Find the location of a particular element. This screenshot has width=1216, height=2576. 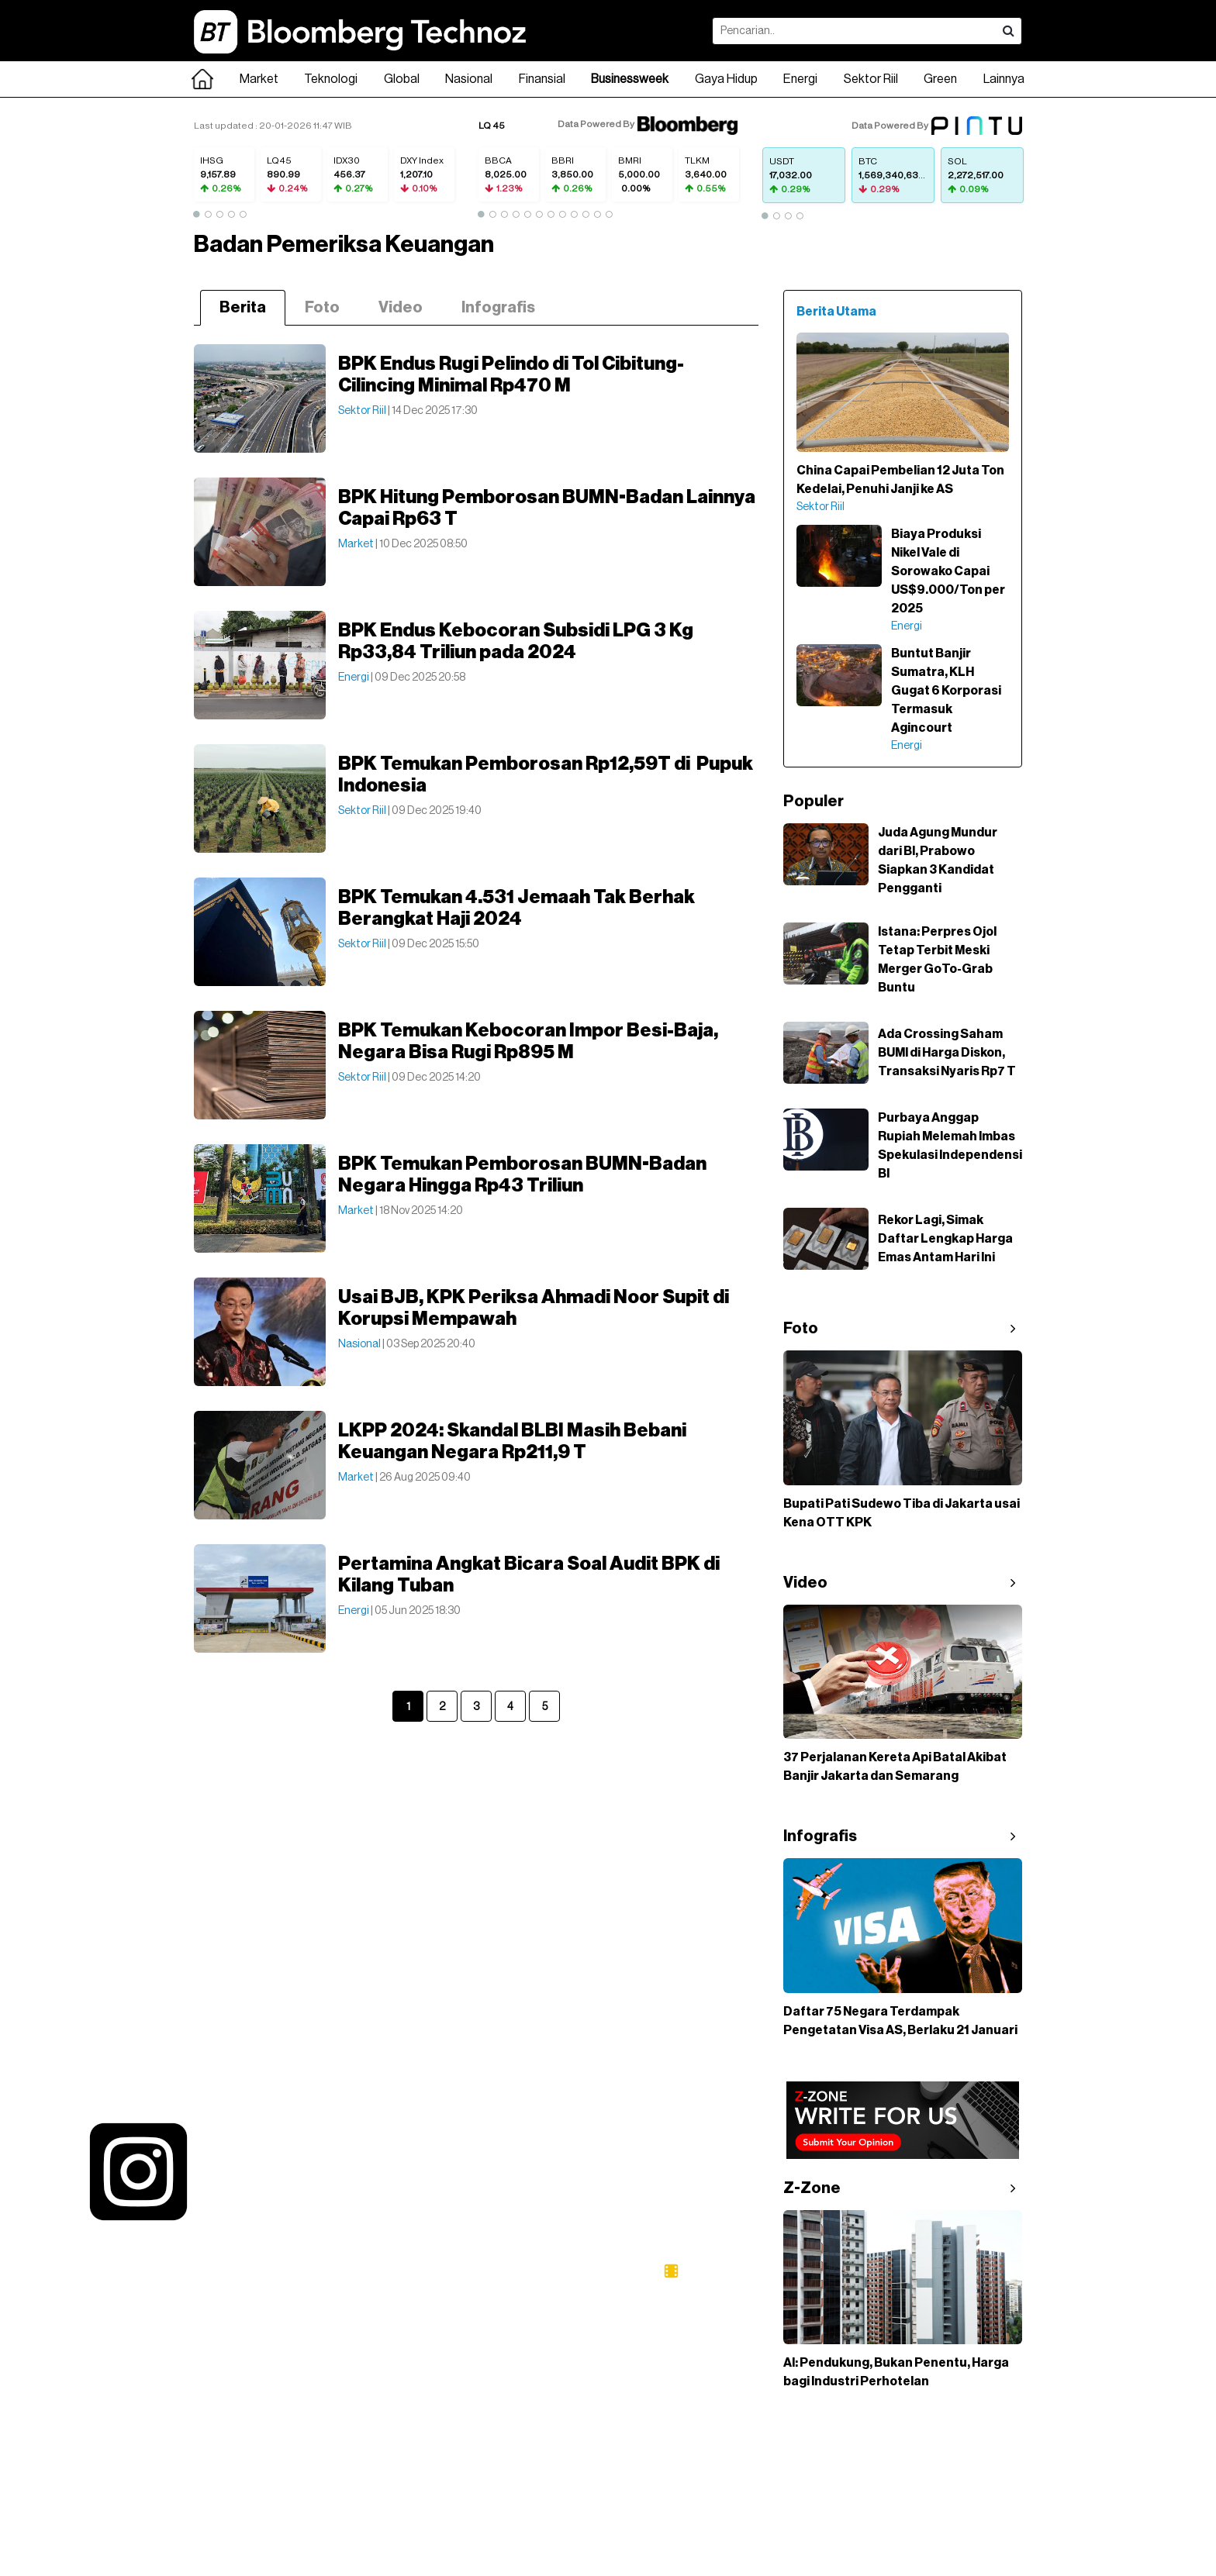

view video or movie content is located at coordinates (671, 2271).